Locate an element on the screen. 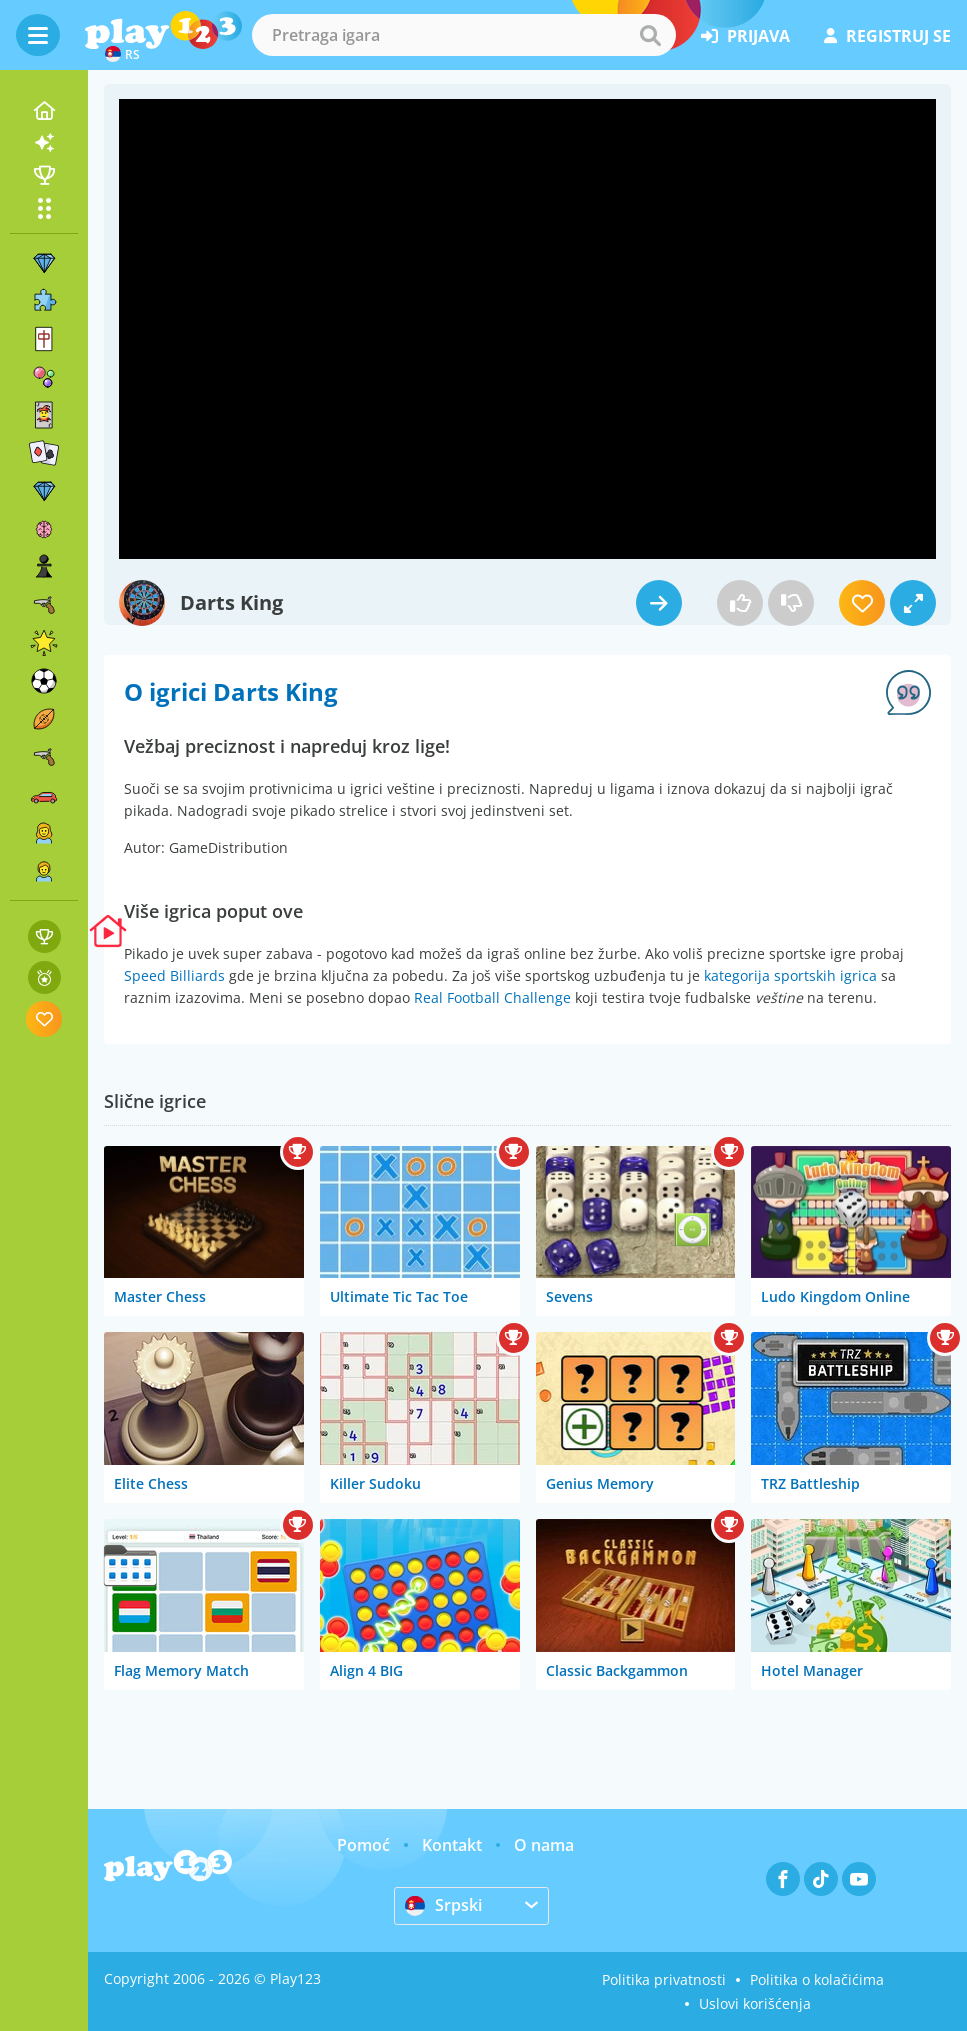 The image size is (967, 2031). access home sharing preferences is located at coordinates (108, 931).